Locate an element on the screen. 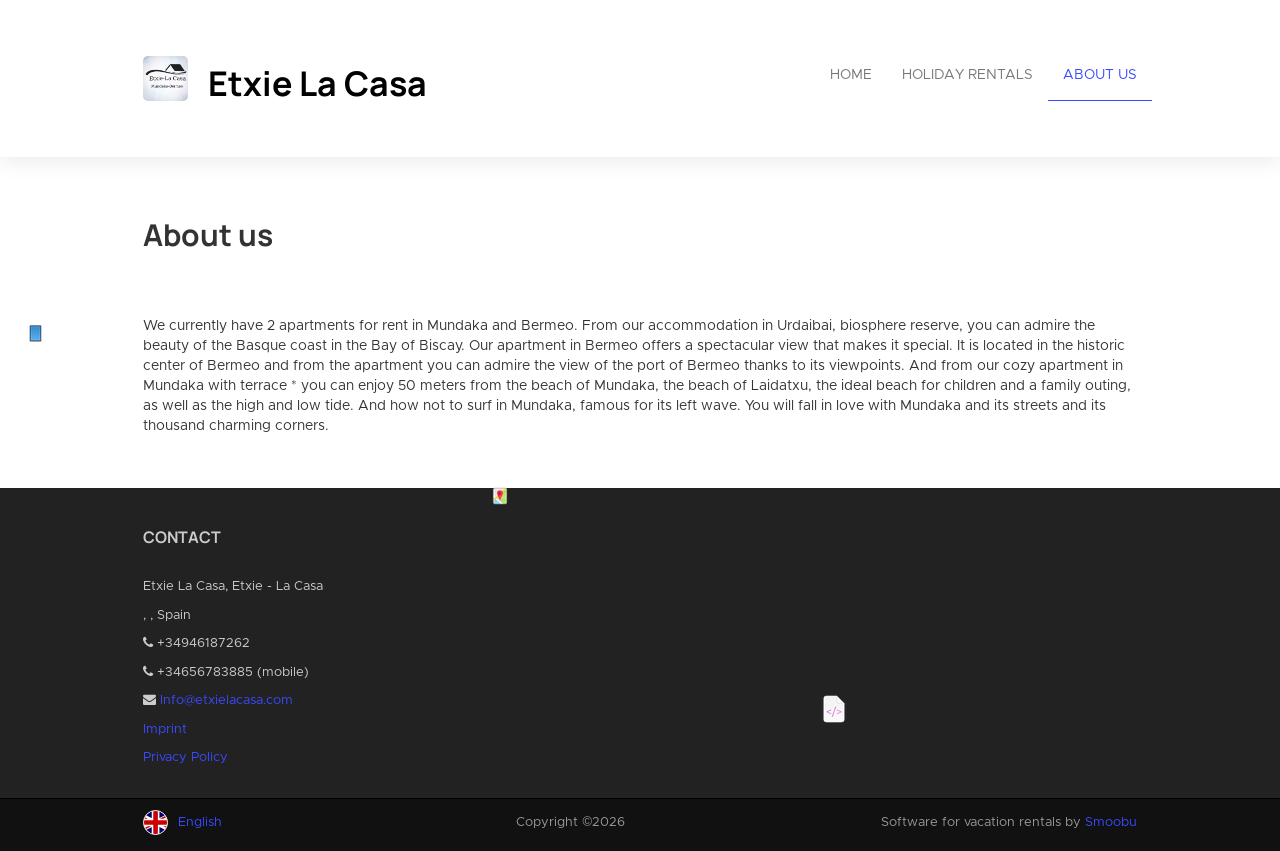 The height and width of the screenshot is (851, 1280). iPad Air device icon is located at coordinates (35, 333).